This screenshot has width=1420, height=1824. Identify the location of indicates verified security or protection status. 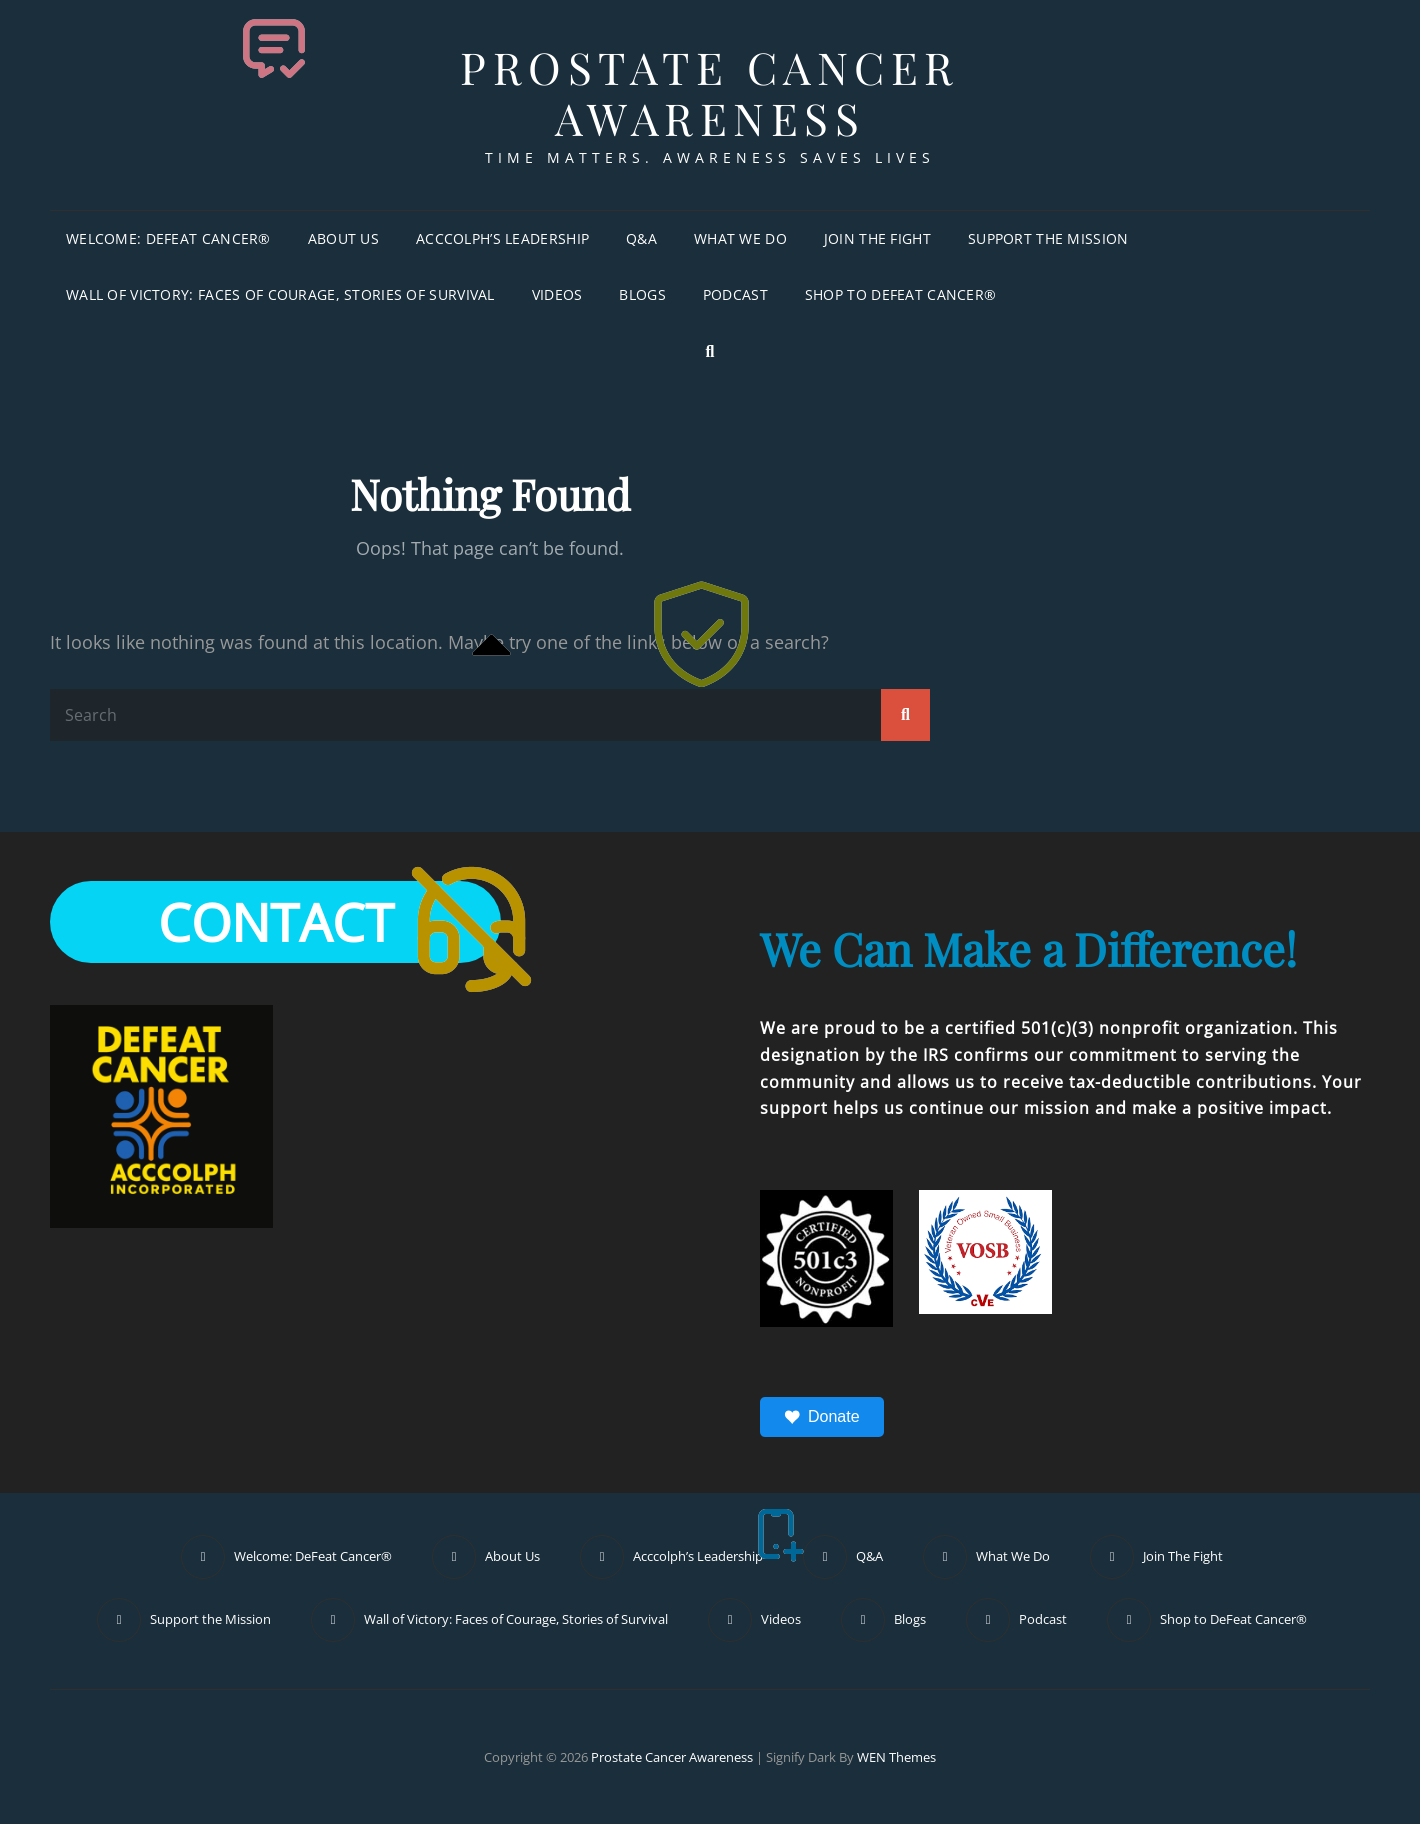
(701, 635).